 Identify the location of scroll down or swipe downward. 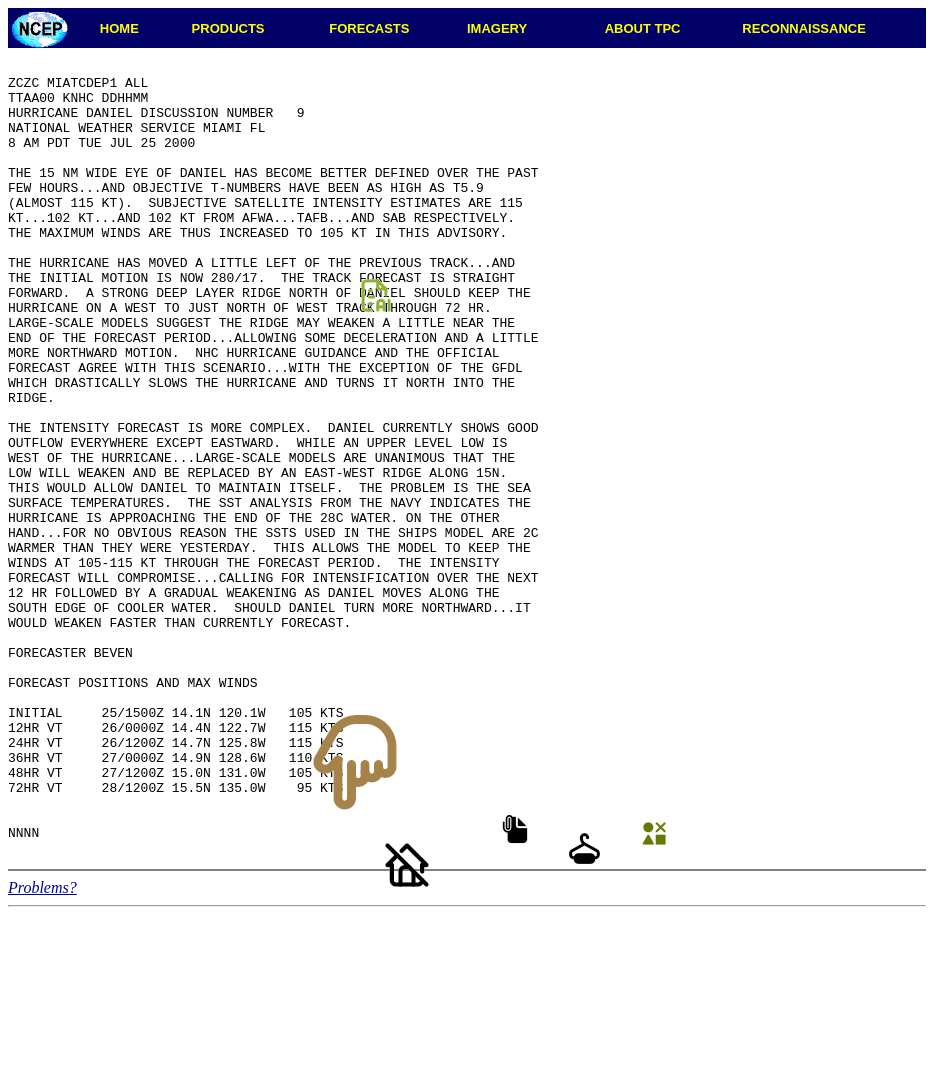
(356, 760).